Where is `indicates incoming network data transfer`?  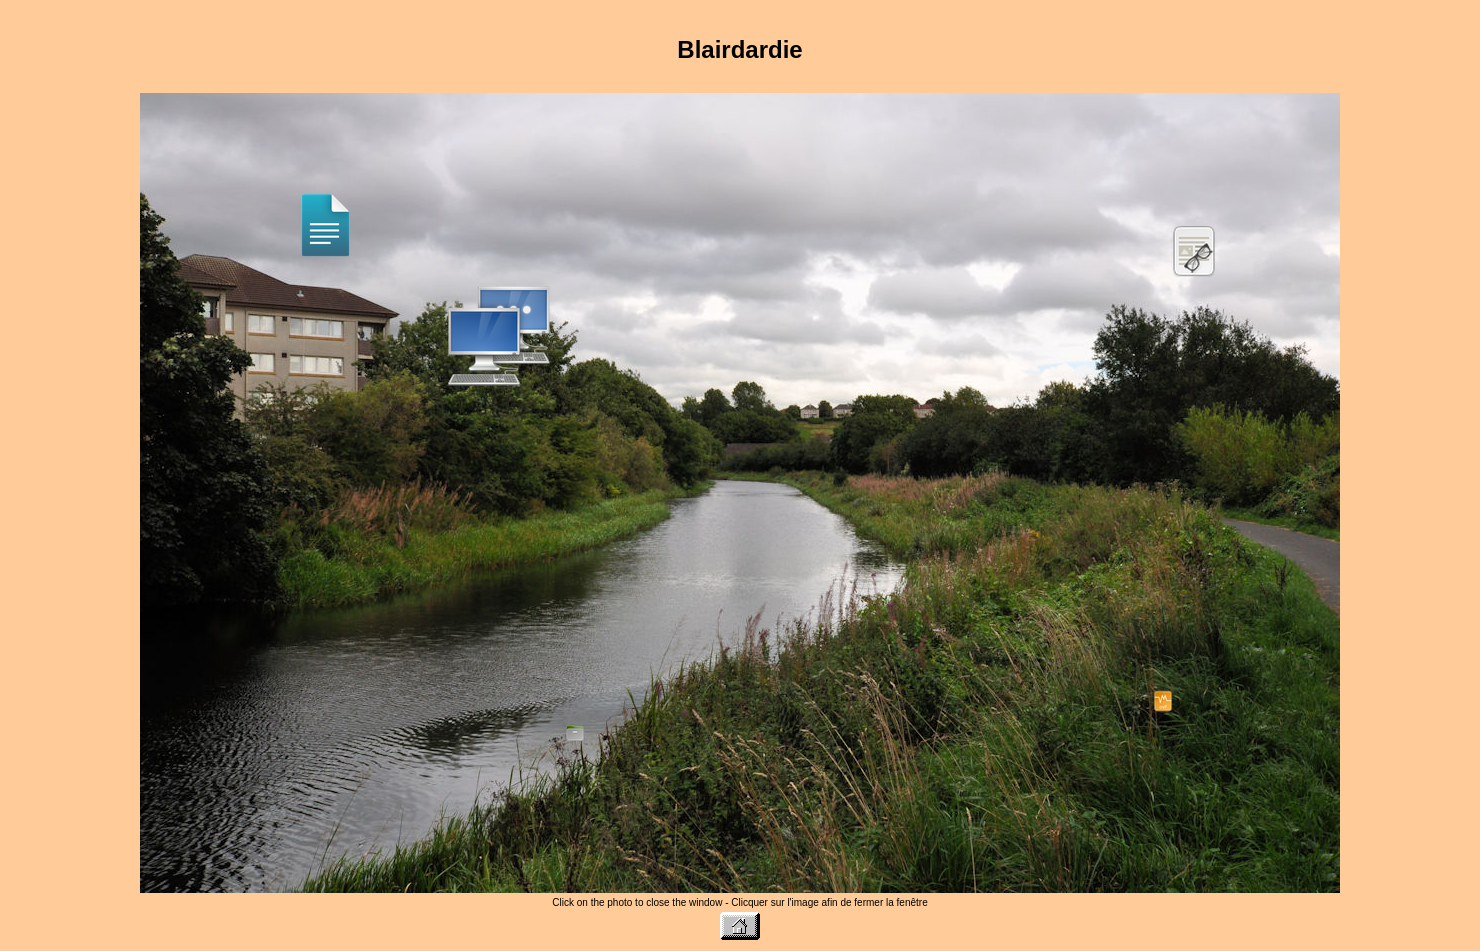 indicates incoming network data transfer is located at coordinates (498, 336).